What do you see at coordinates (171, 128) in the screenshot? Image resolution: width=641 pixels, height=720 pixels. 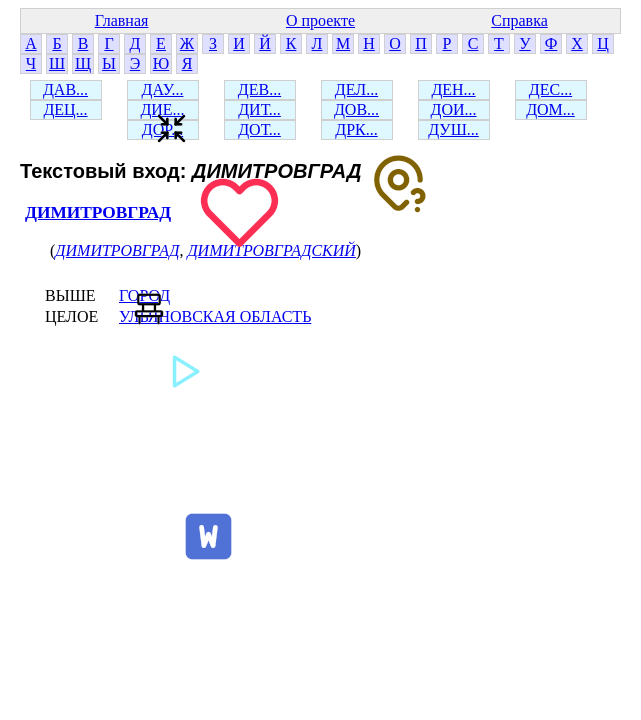 I see `minimize or collapse a window` at bounding box center [171, 128].